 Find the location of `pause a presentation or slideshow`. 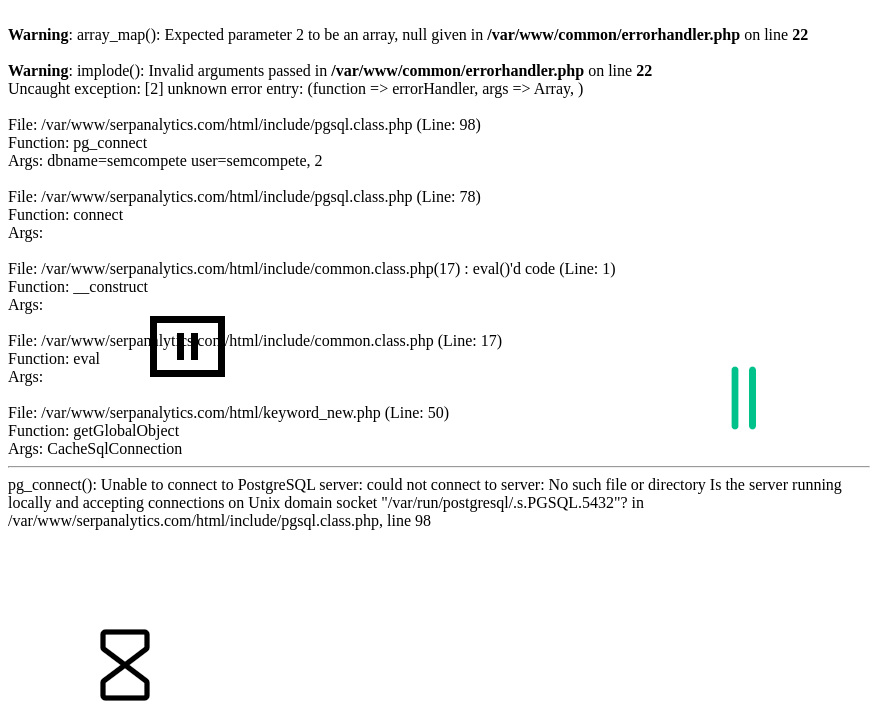

pause a presentation or slideshow is located at coordinates (187, 346).